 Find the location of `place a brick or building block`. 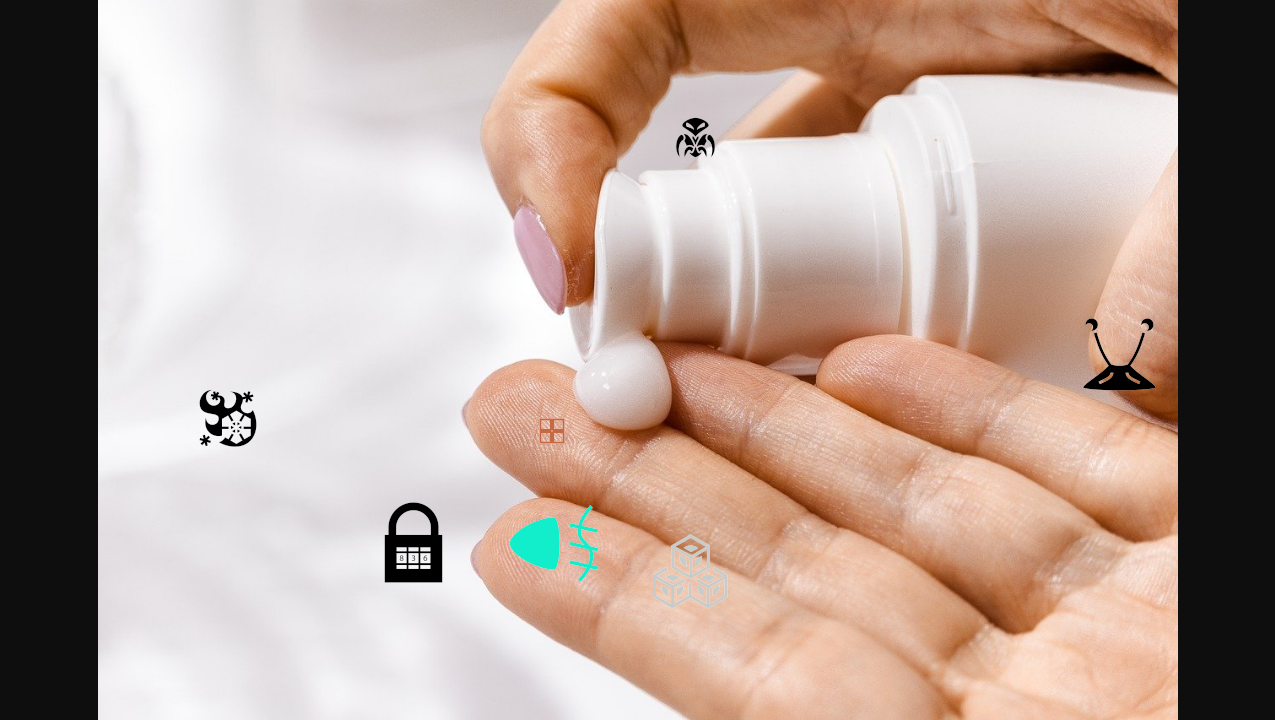

place a brick or building block is located at coordinates (552, 431).